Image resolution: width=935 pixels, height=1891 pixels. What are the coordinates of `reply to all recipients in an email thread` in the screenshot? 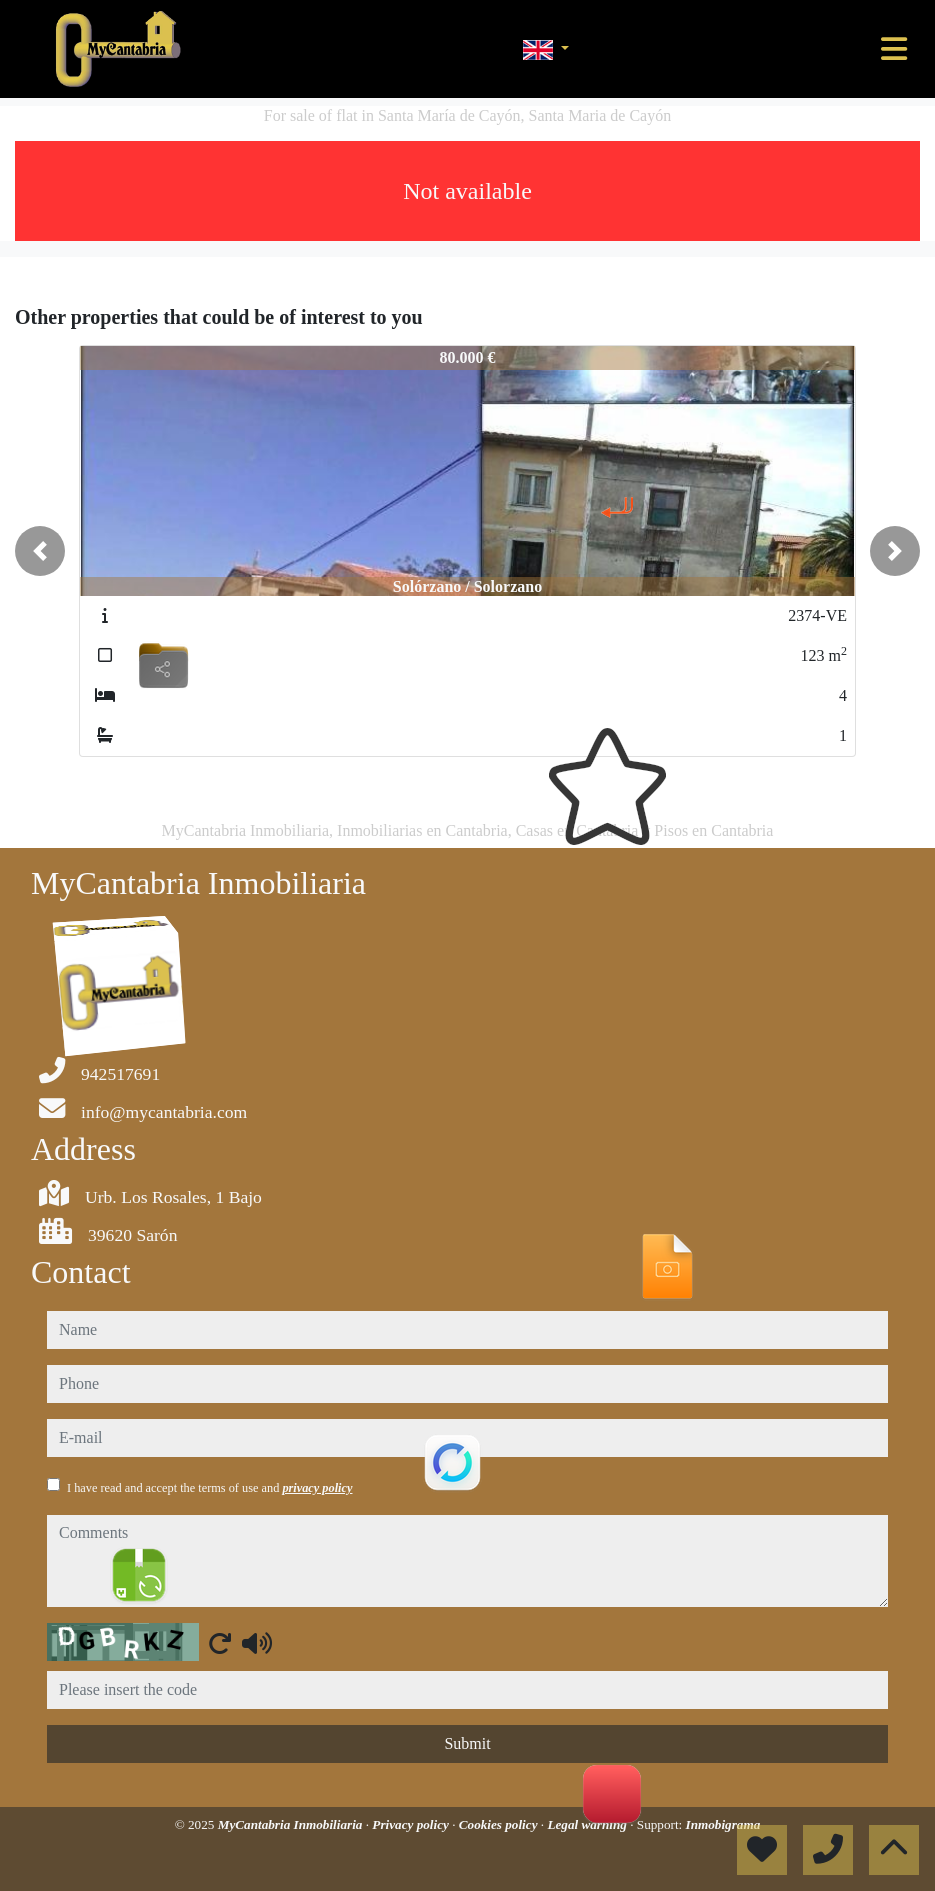 It's located at (616, 505).